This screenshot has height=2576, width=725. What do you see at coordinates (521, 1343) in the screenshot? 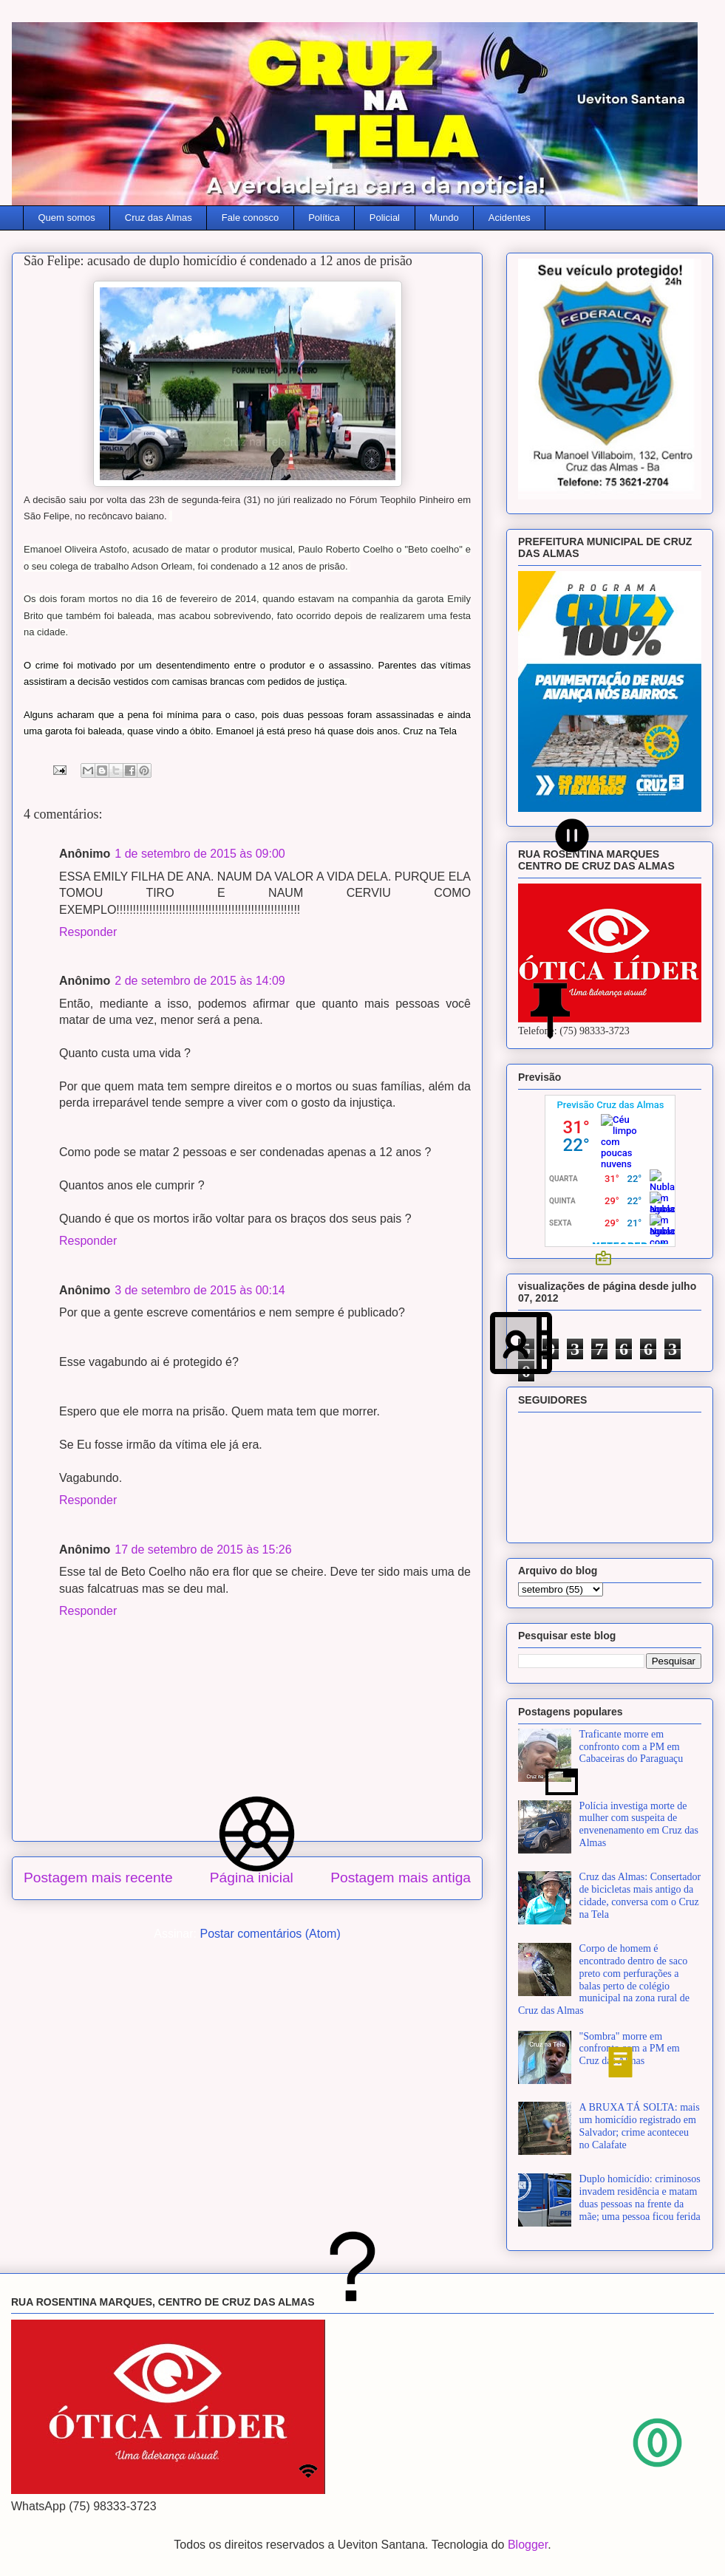
I see `open your contacts or address book` at bounding box center [521, 1343].